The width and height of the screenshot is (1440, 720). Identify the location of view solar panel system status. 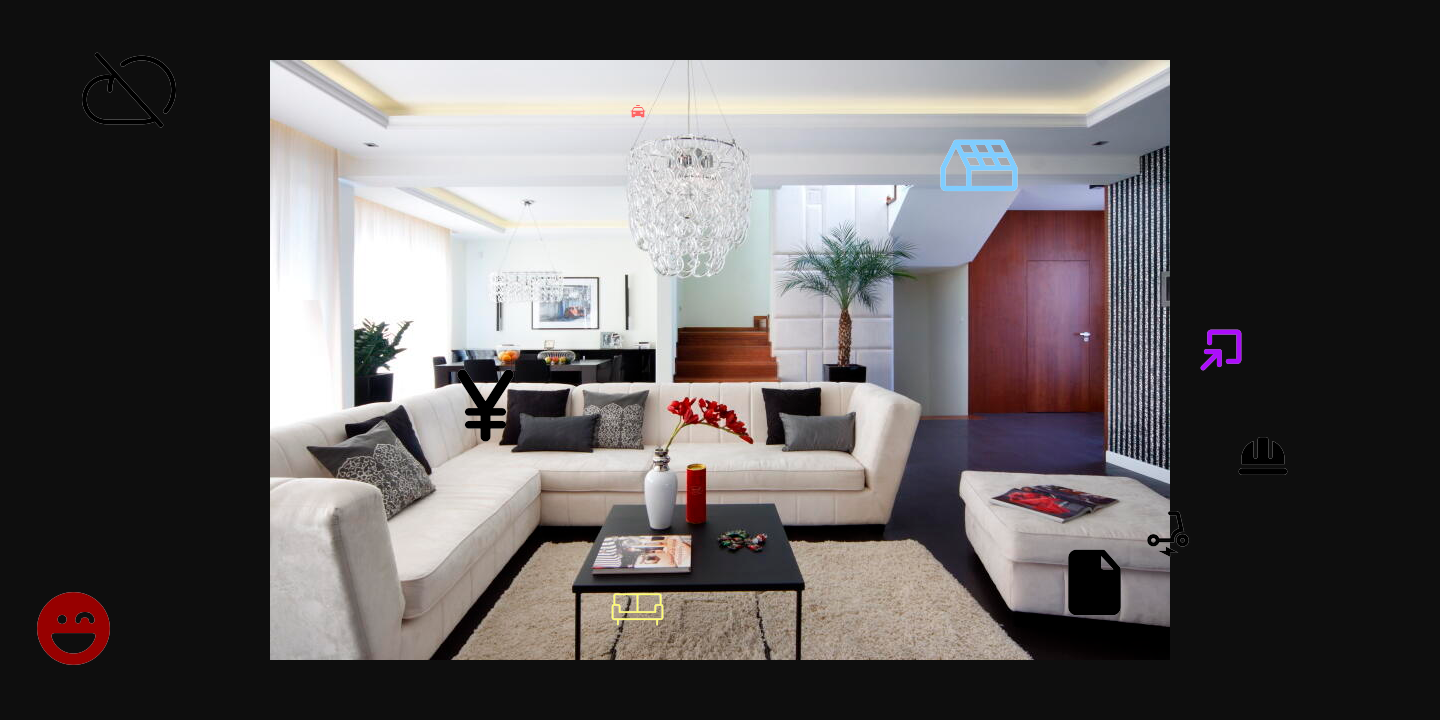
(979, 168).